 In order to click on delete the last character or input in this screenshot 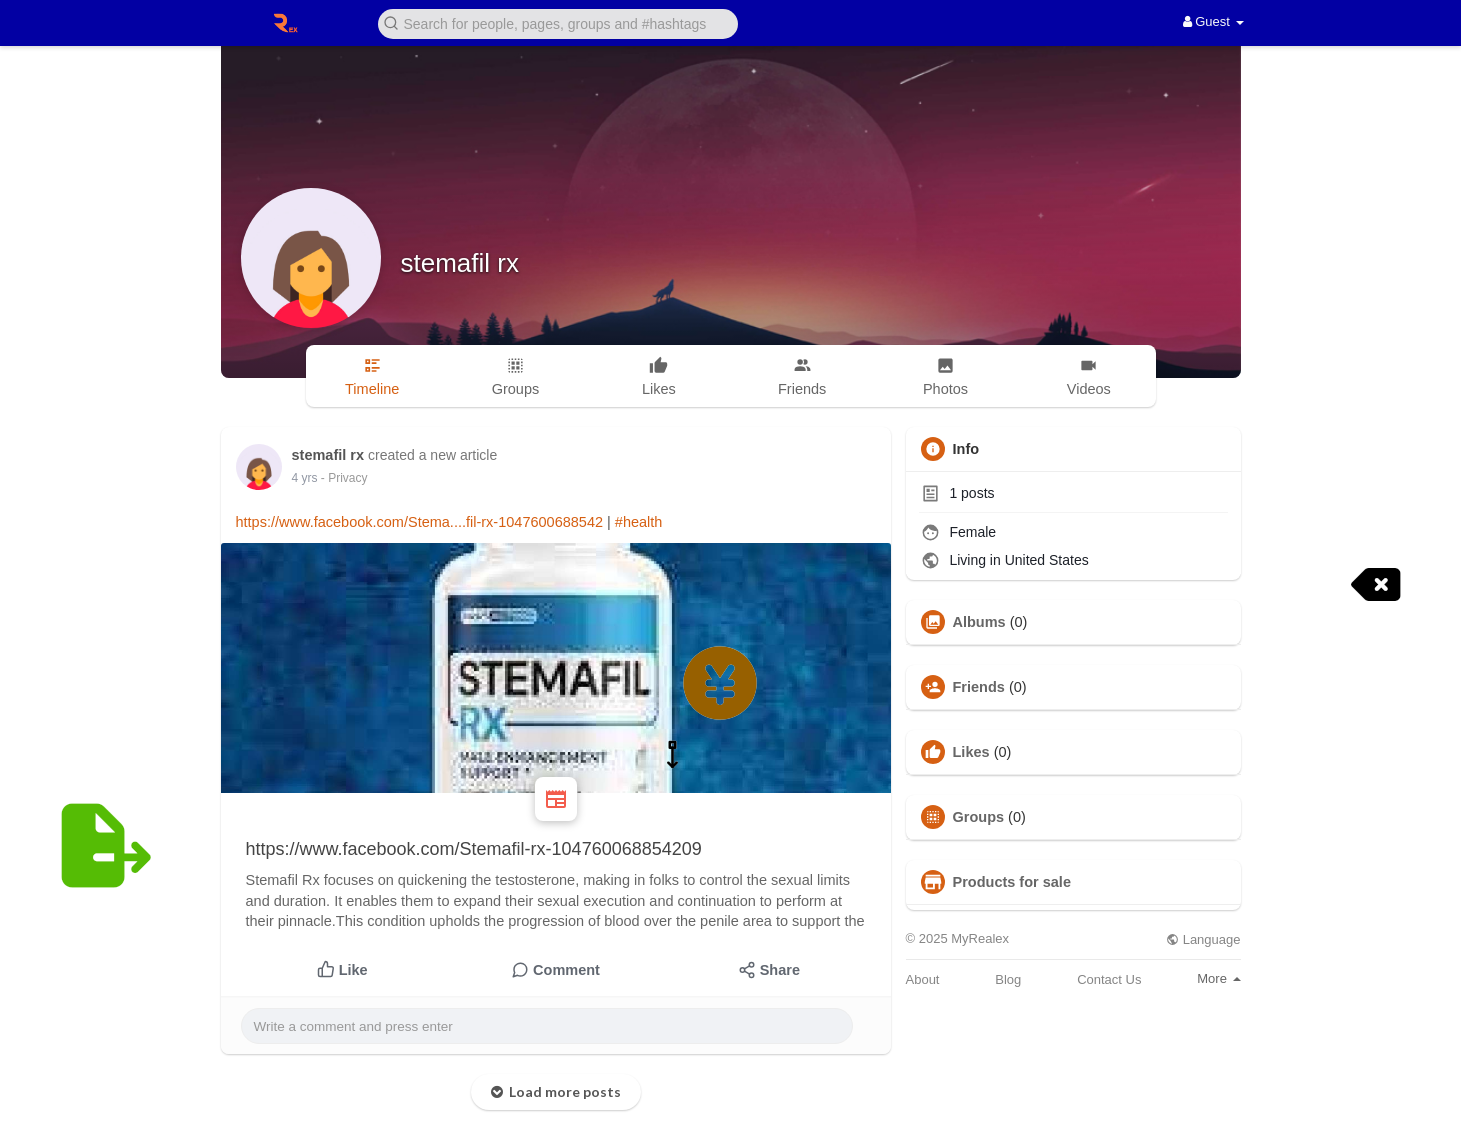, I will do `click(1378, 584)`.